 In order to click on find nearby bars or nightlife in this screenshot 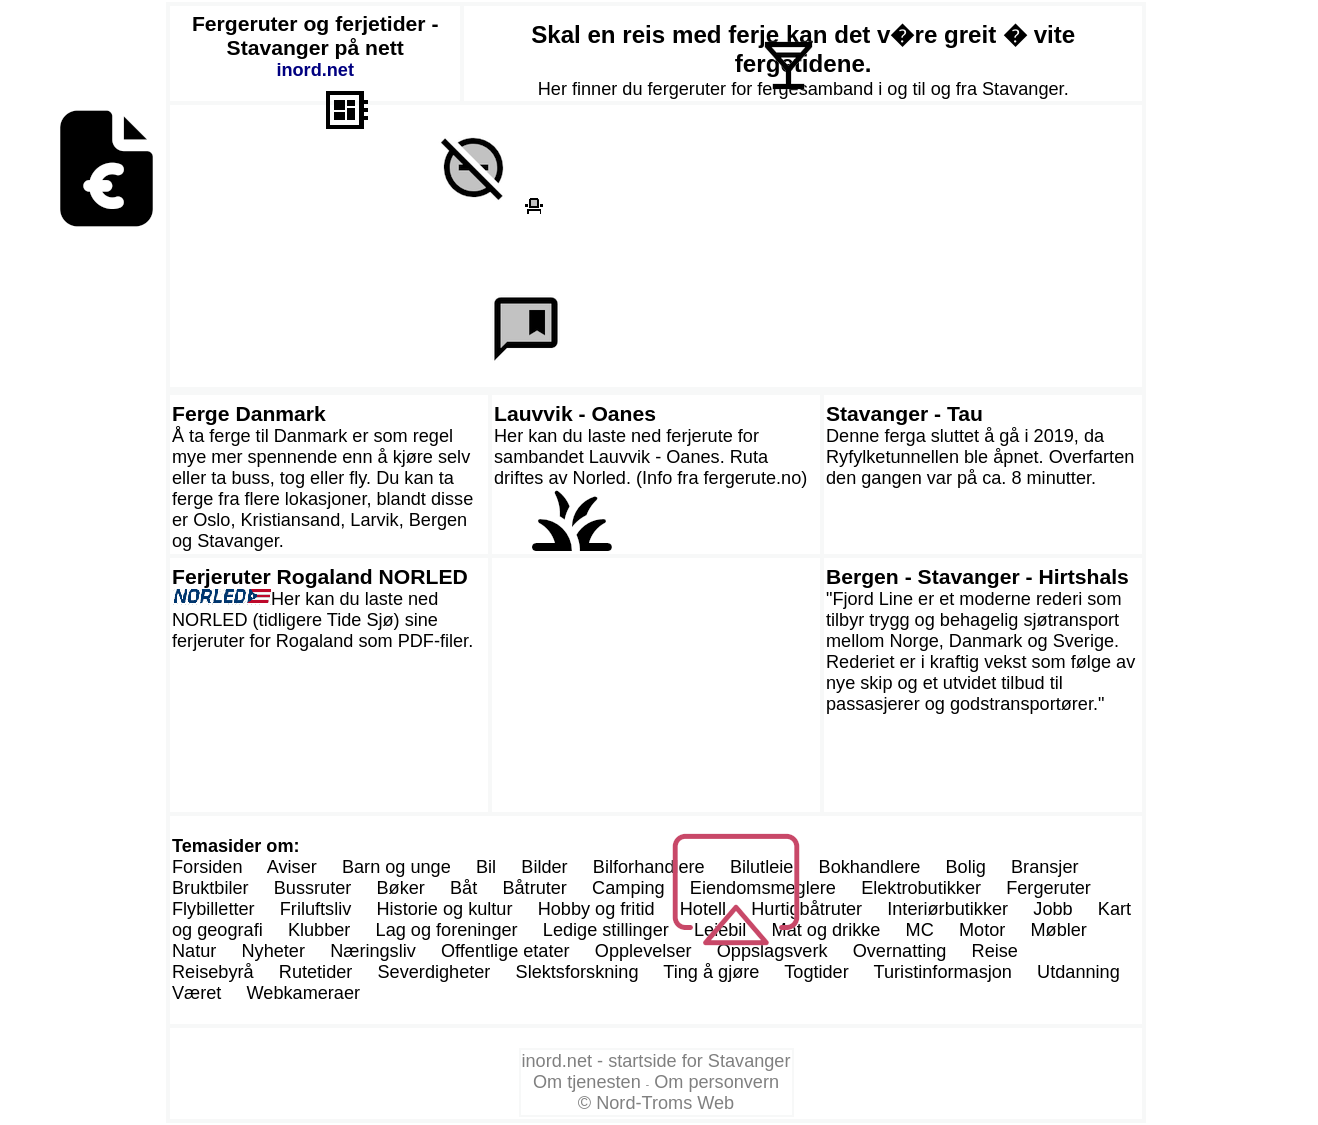, I will do `click(788, 65)`.